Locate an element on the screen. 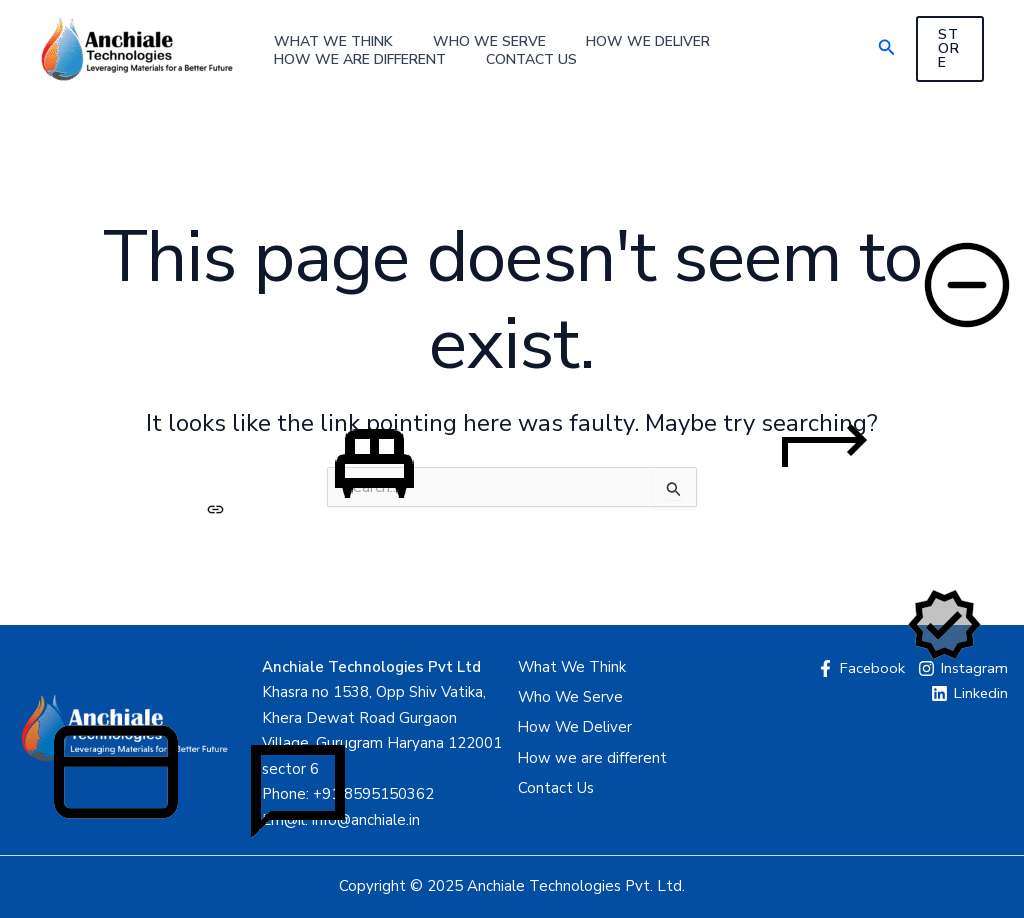  view single room accommodation options is located at coordinates (374, 463).